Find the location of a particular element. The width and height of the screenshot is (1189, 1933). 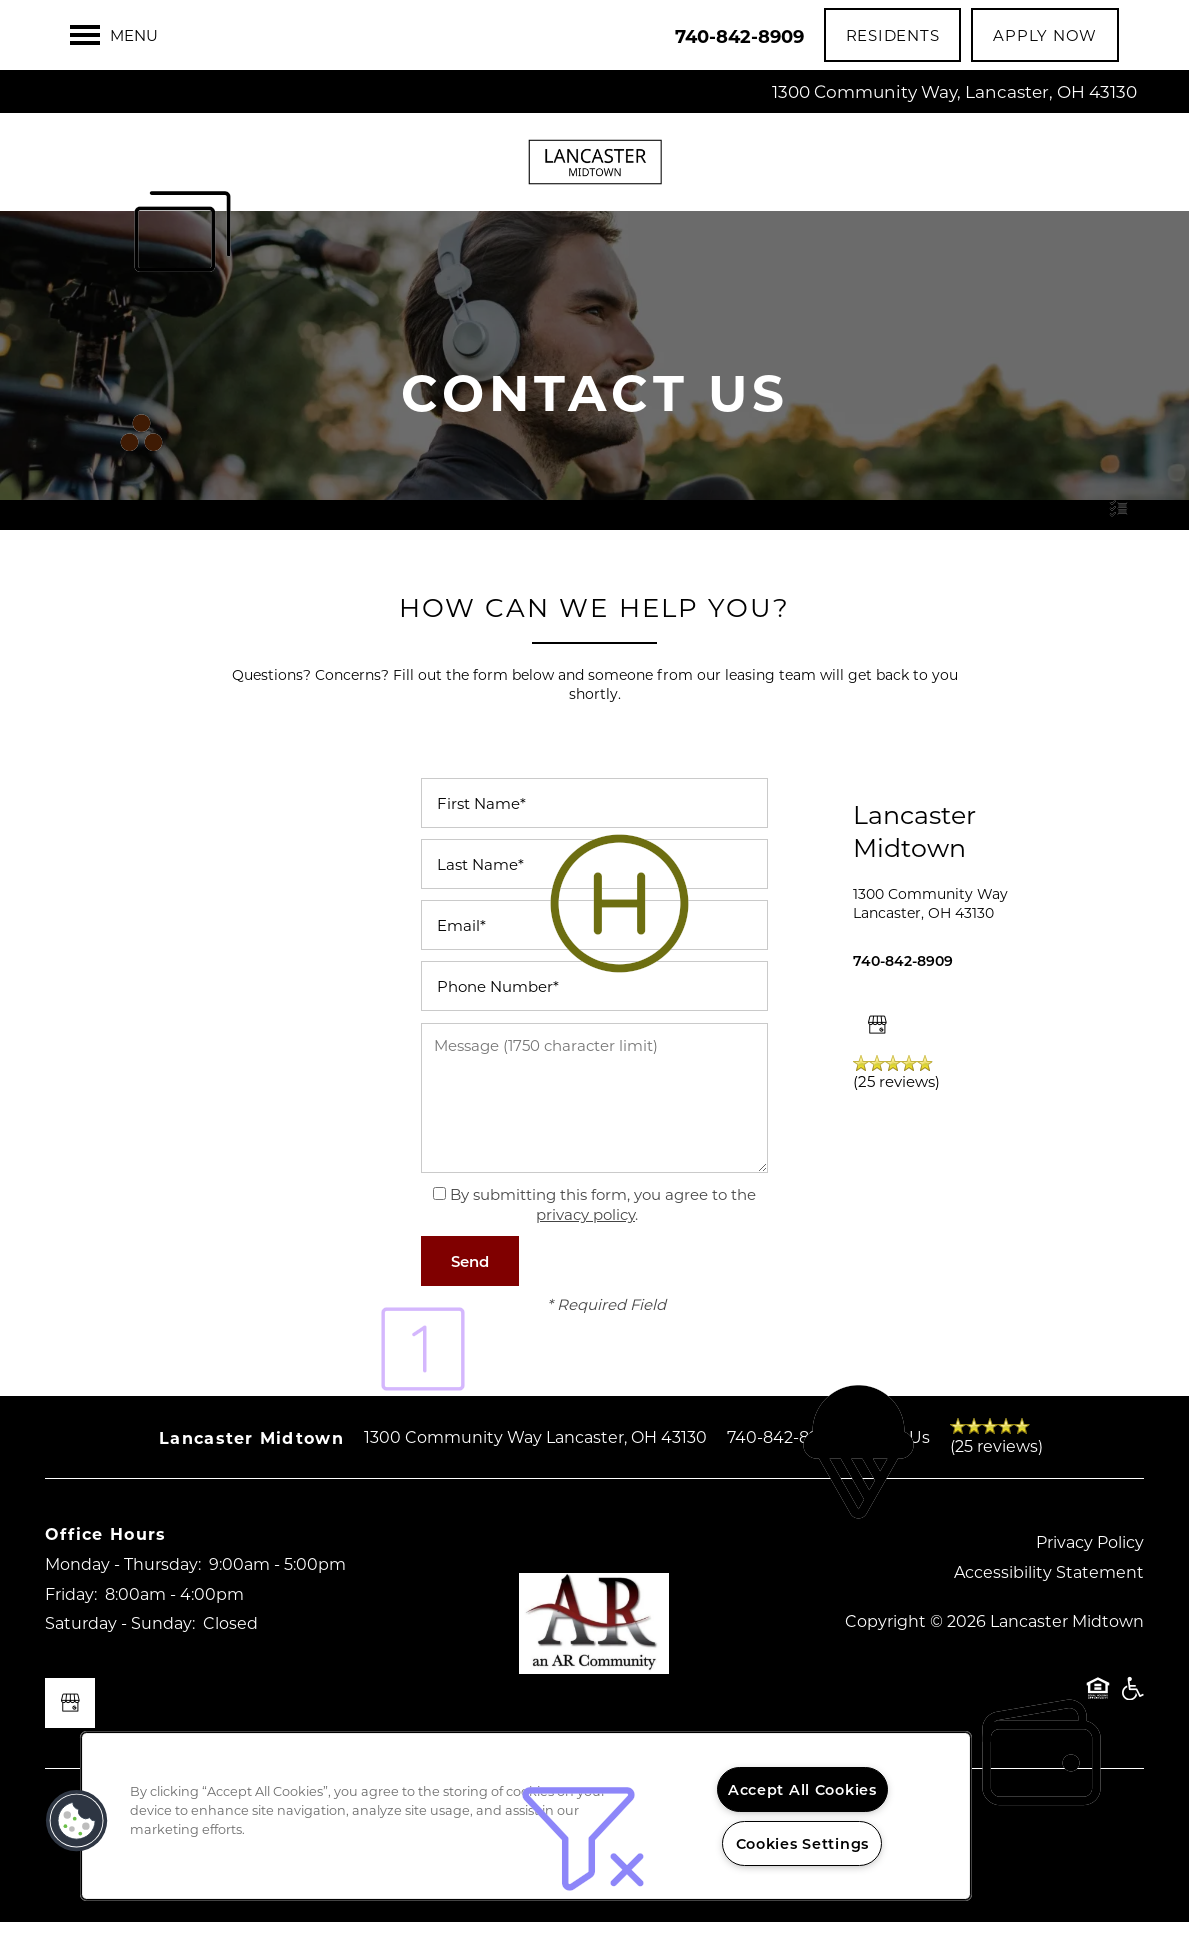

access your wallet or payment methods is located at coordinates (1041, 1754).